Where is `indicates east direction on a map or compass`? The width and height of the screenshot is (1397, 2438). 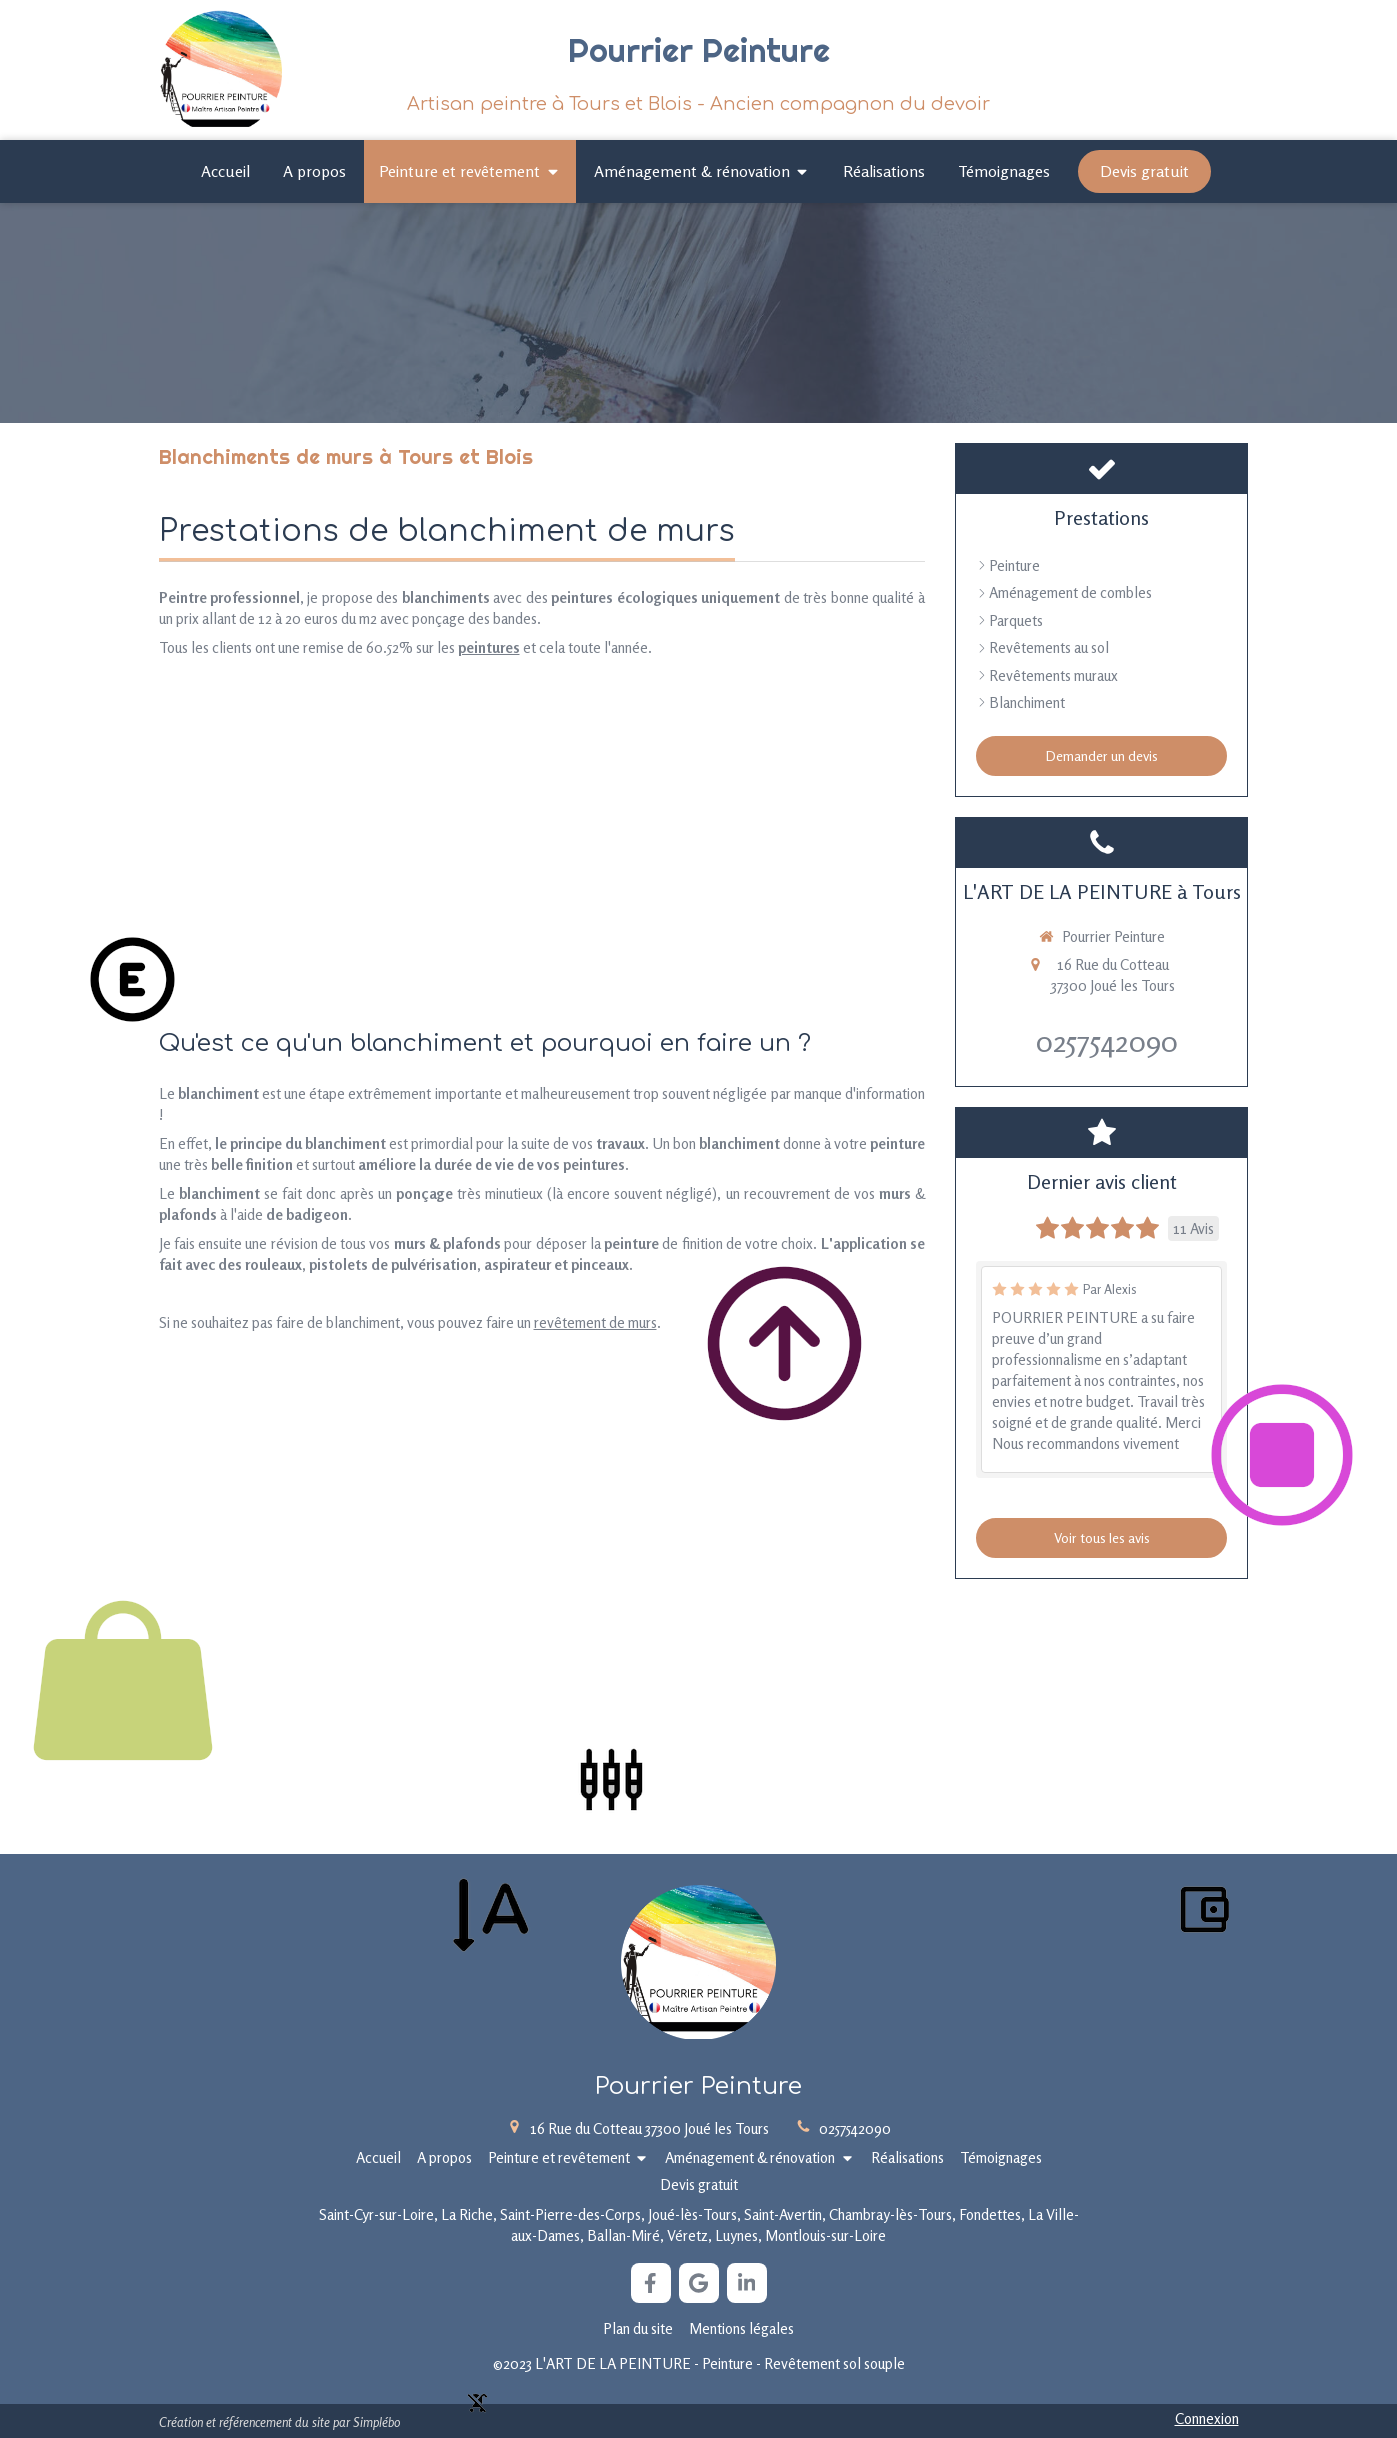 indicates east direction on a map or compass is located at coordinates (132, 979).